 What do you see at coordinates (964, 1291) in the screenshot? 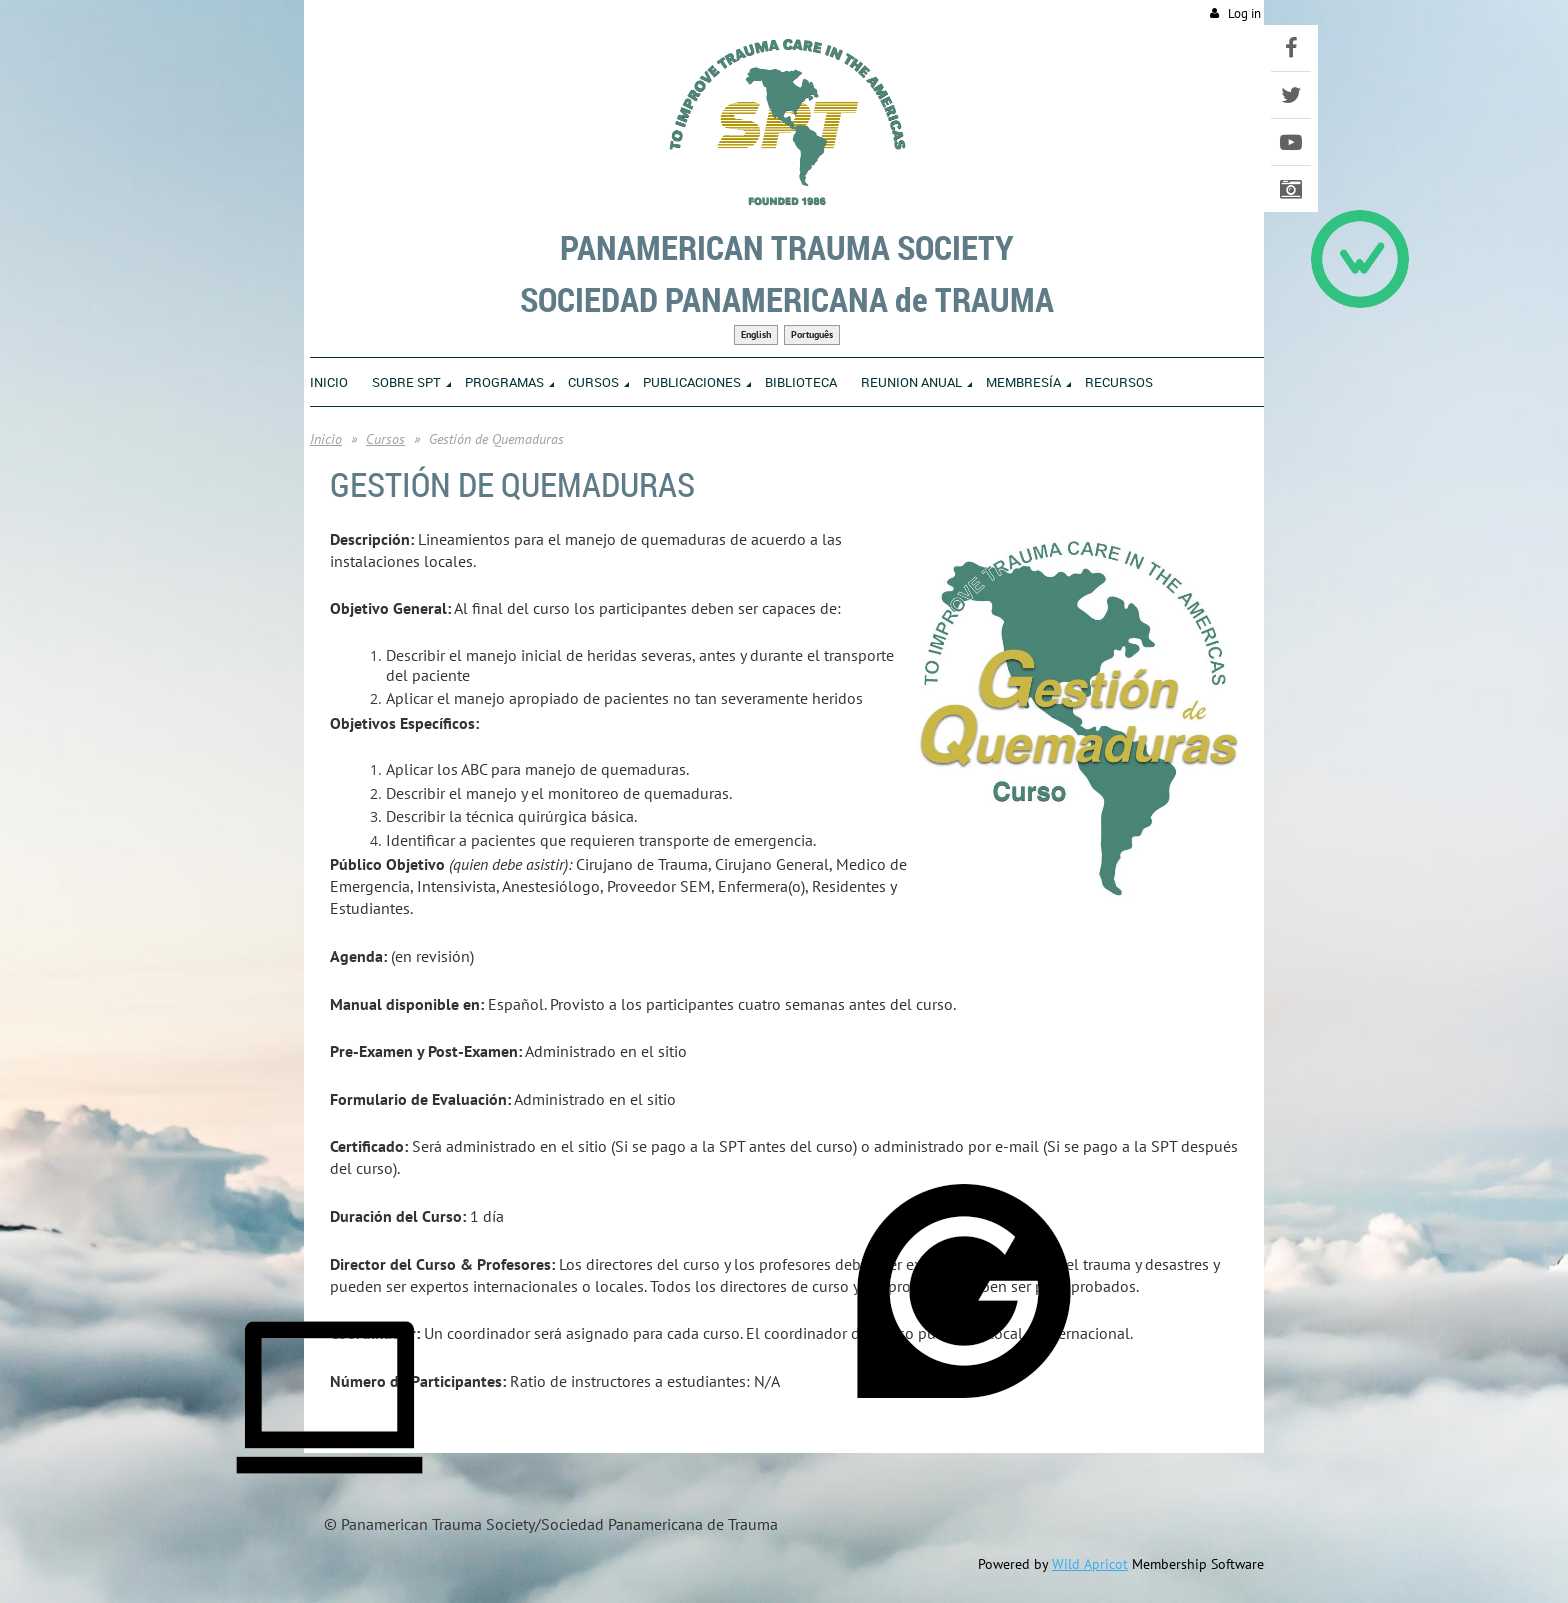
I see `open Grammarly writing assistant` at bounding box center [964, 1291].